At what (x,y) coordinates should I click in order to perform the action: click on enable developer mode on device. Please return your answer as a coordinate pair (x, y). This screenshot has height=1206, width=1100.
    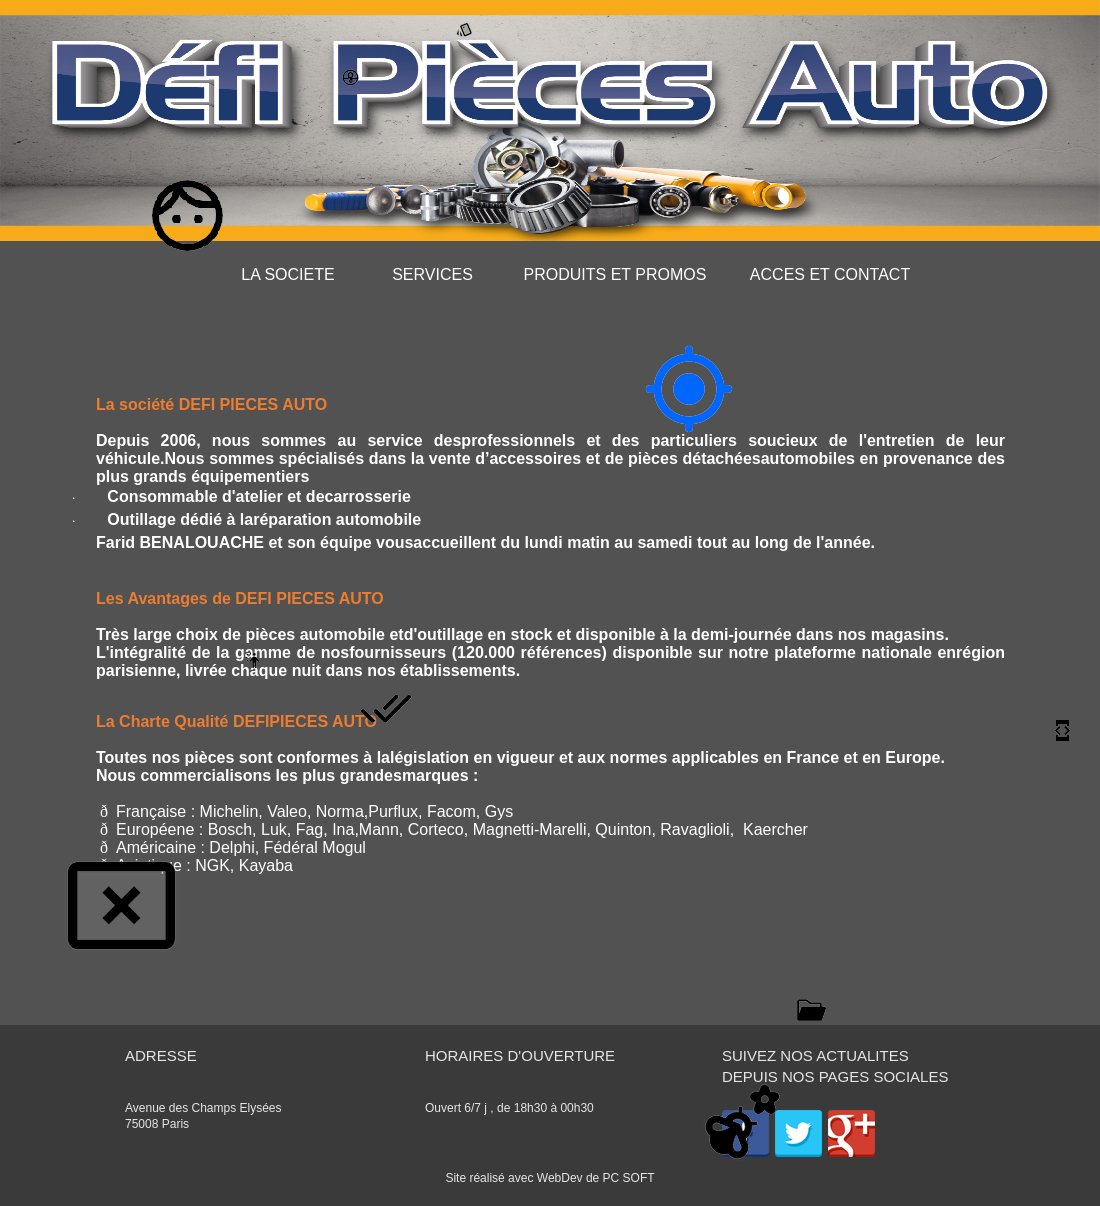
    Looking at the image, I should click on (1062, 730).